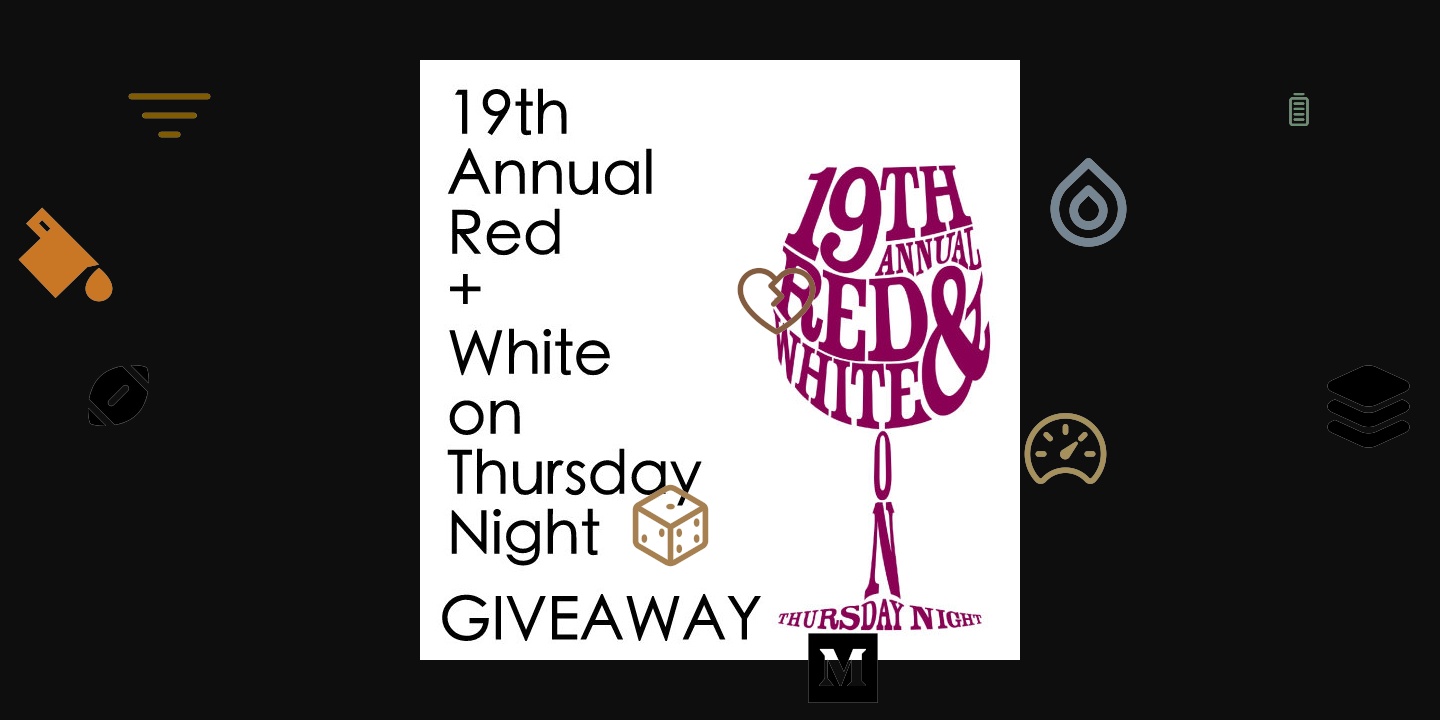  I want to click on access sports or football content, so click(118, 395).